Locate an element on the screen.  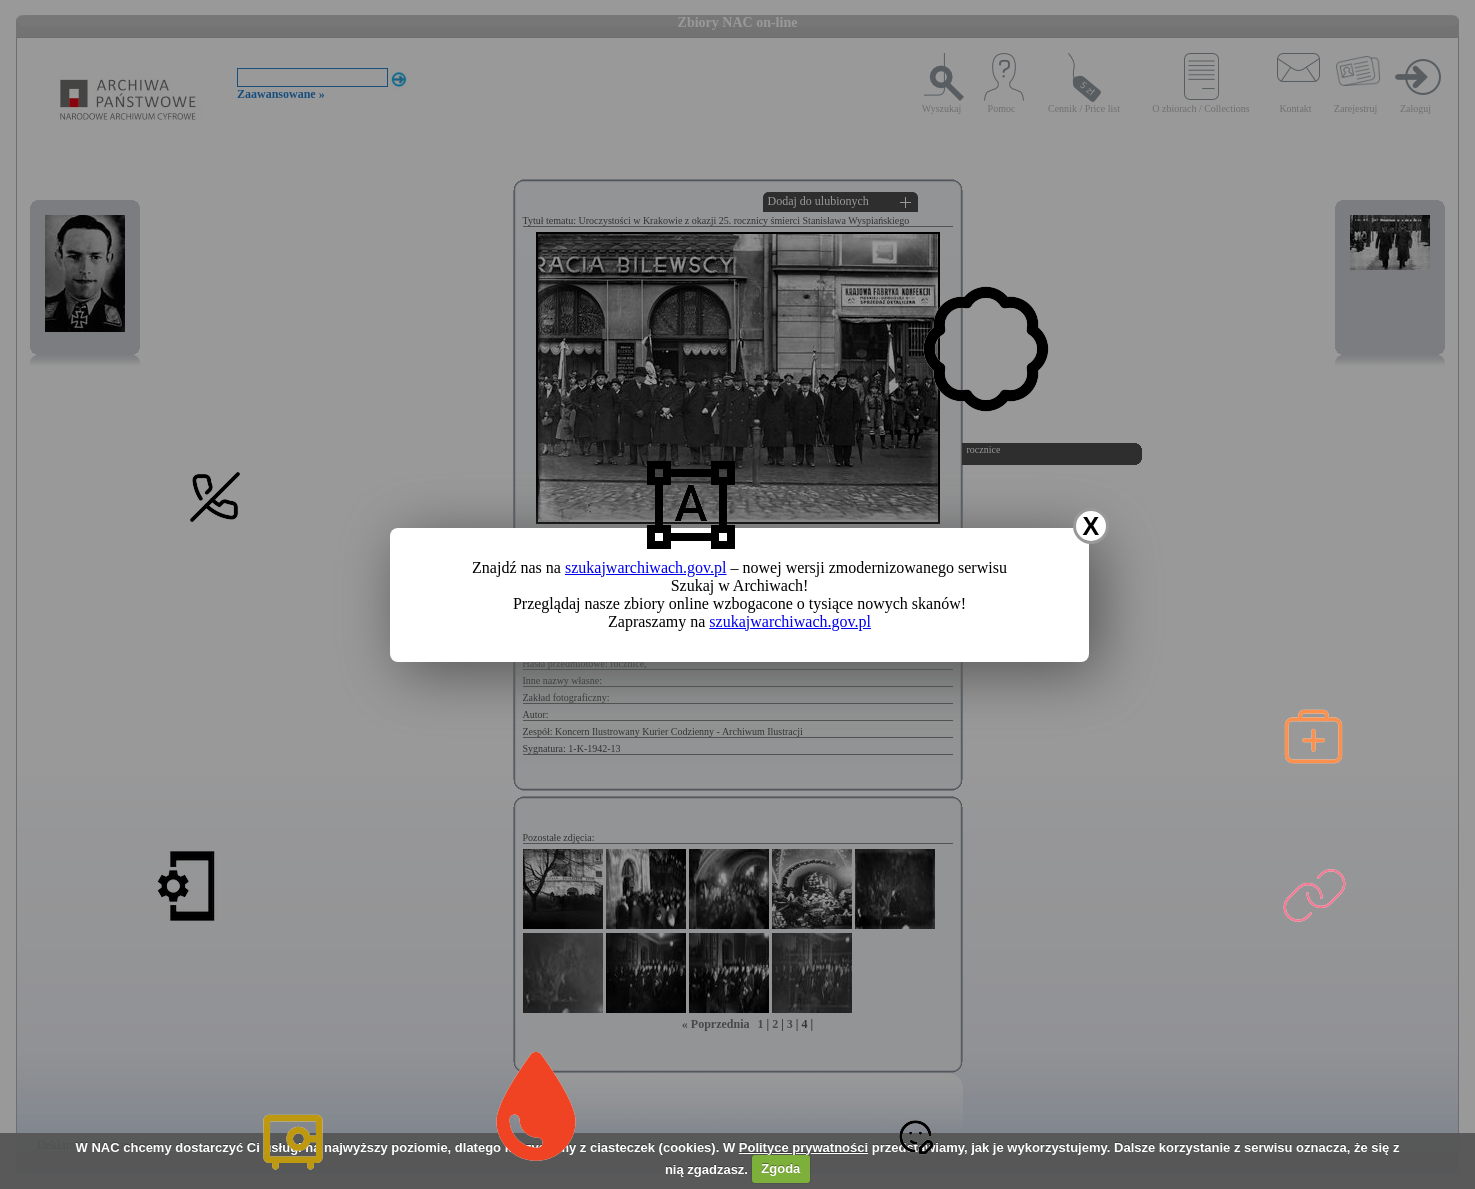
edit your mood or status is located at coordinates (915, 1136).